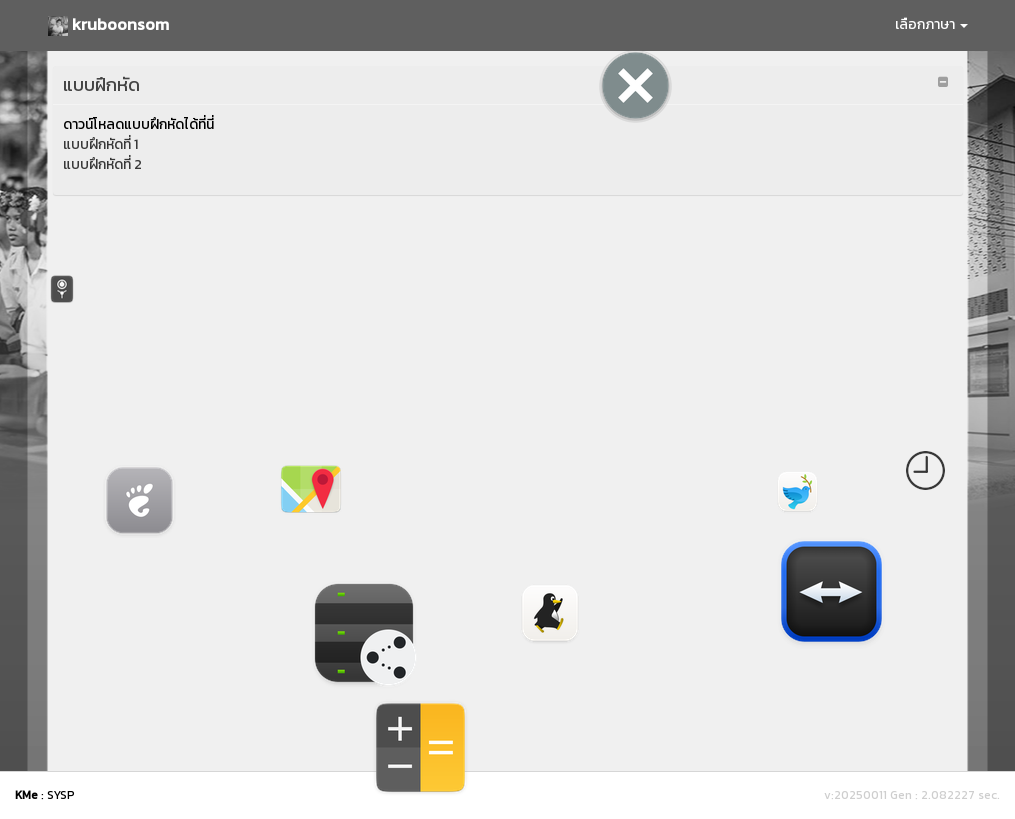 This screenshot has width=1015, height=819. What do you see at coordinates (925, 470) in the screenshot?
I see `view slideshow or presentation mode` at bounding box center [925, 470].